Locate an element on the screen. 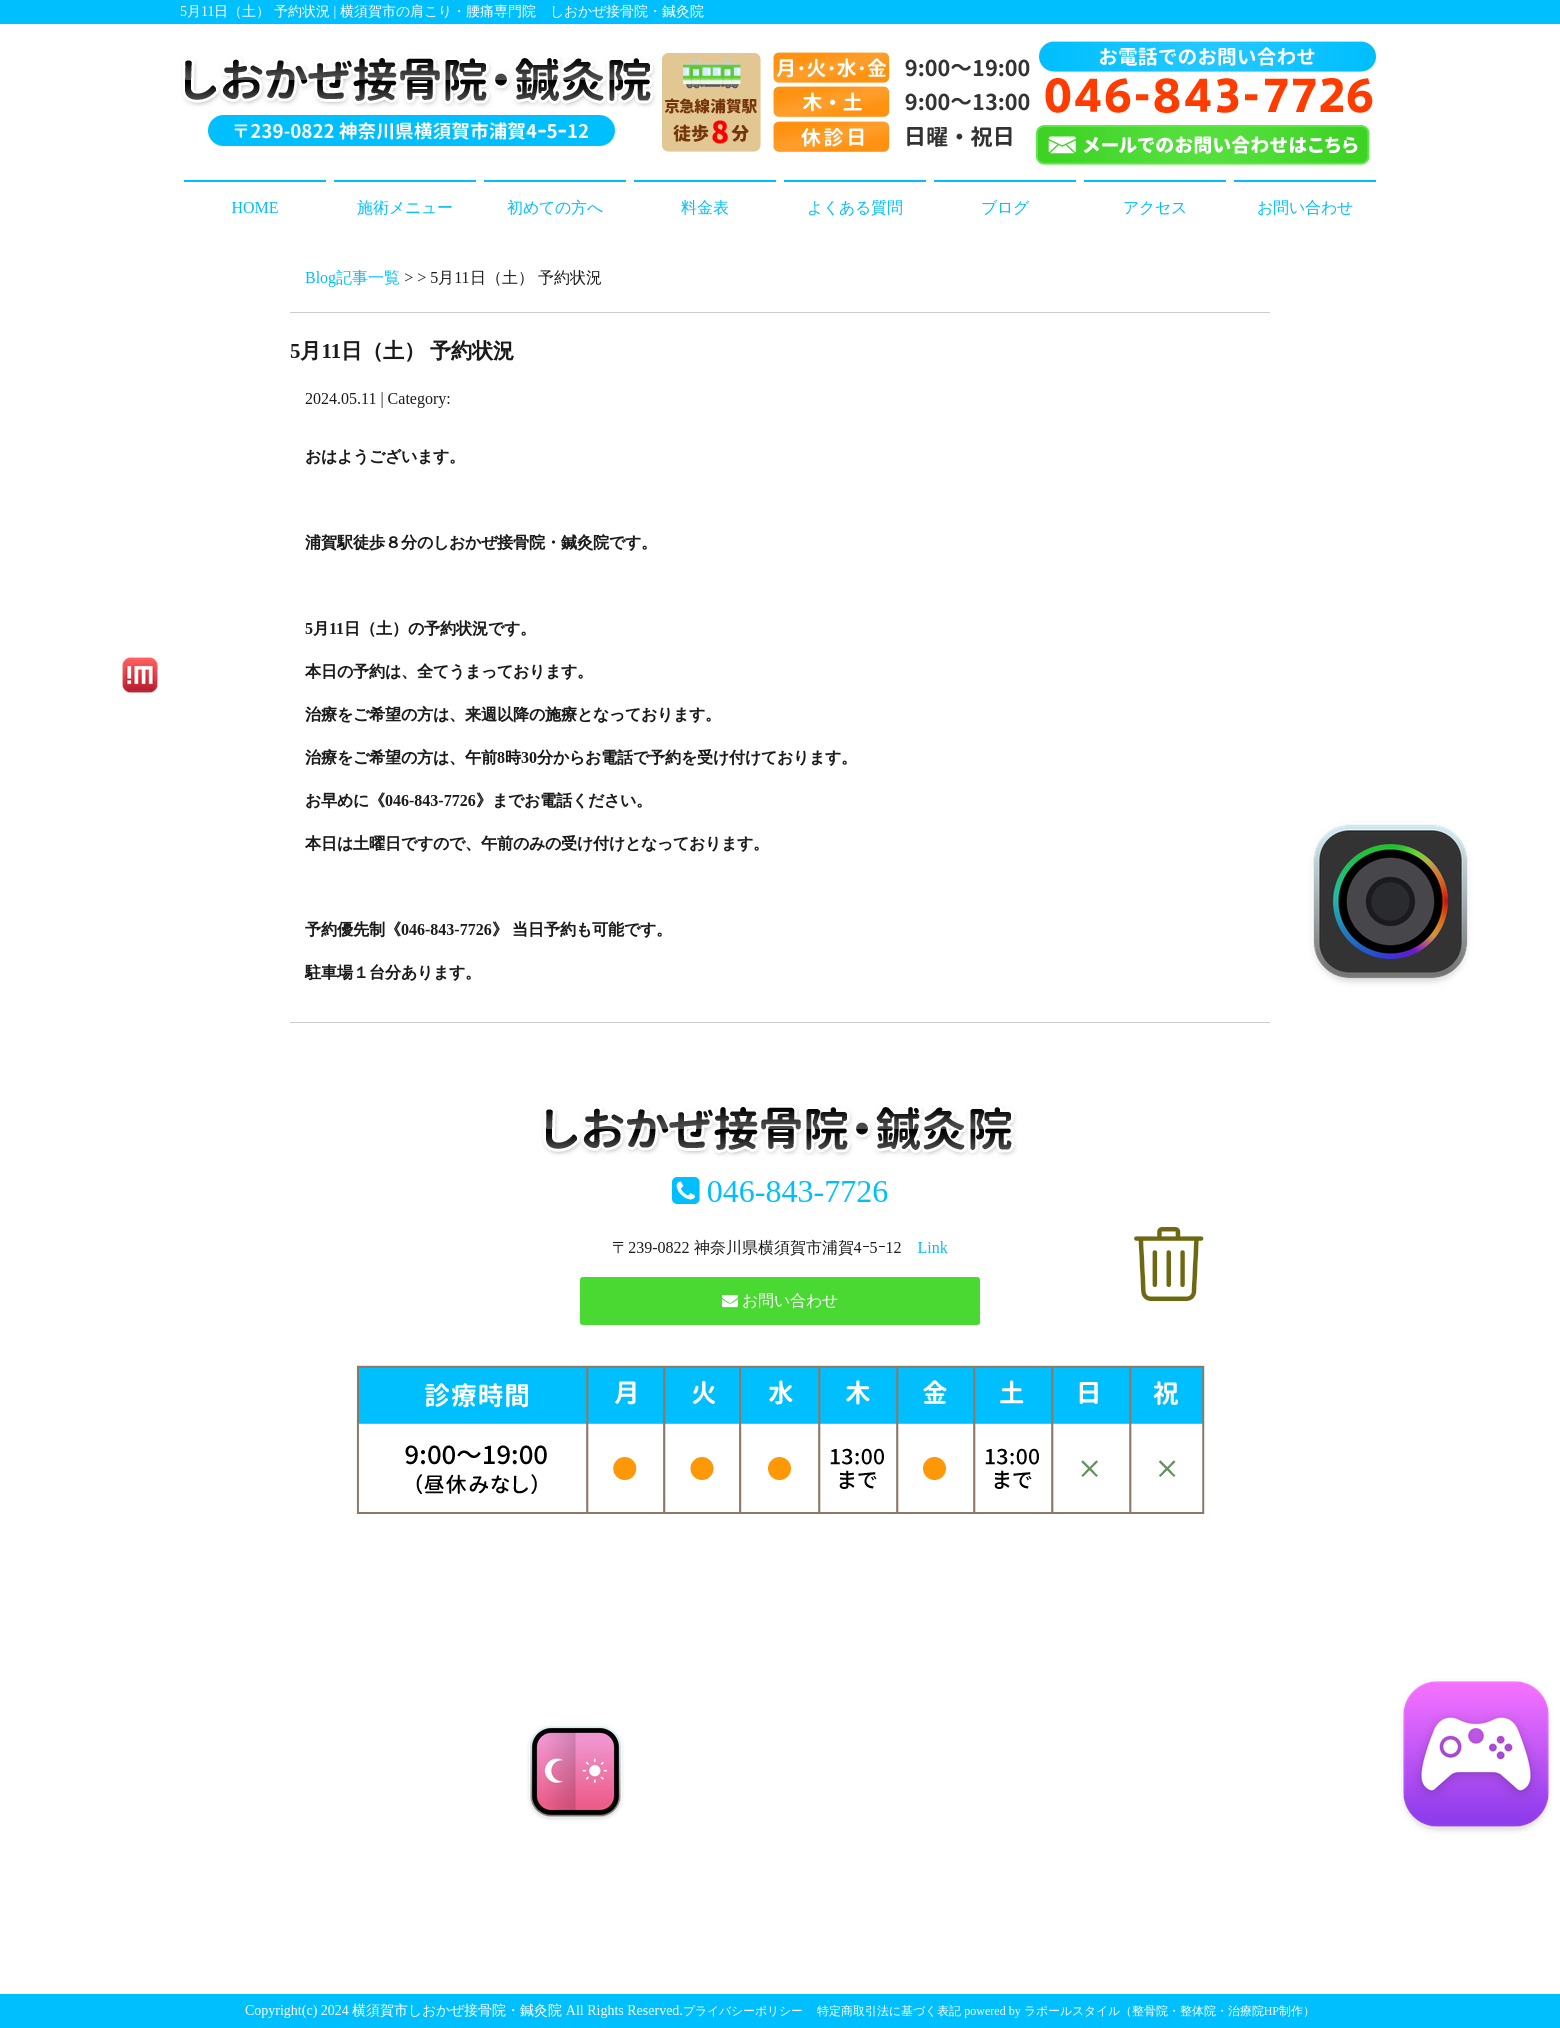 The image size is (1560, 2028). open dynamic wallpaper editor app is located at coordinates (575, 1771).